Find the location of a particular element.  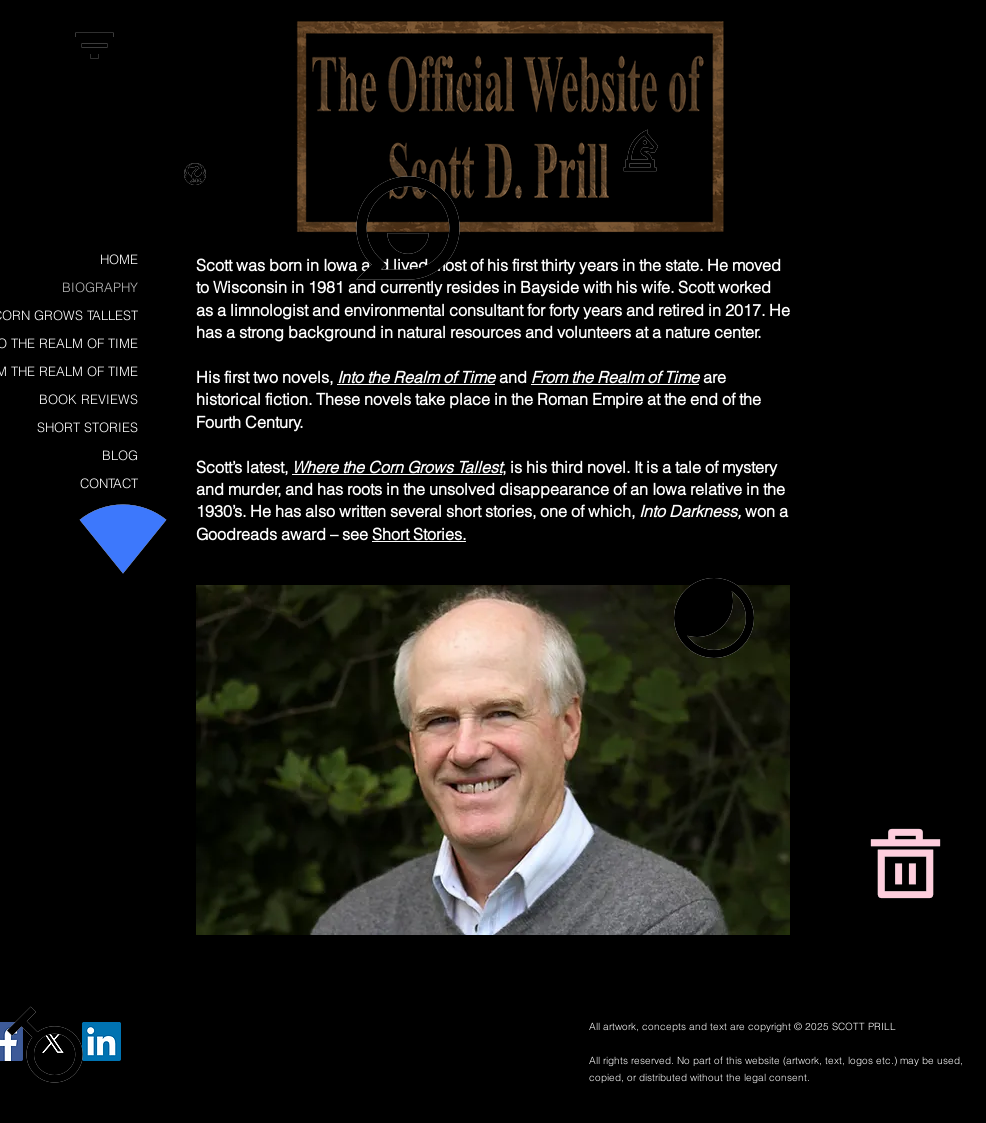

open a friendly chat or messaging feature is located at coordinates (408, 228).